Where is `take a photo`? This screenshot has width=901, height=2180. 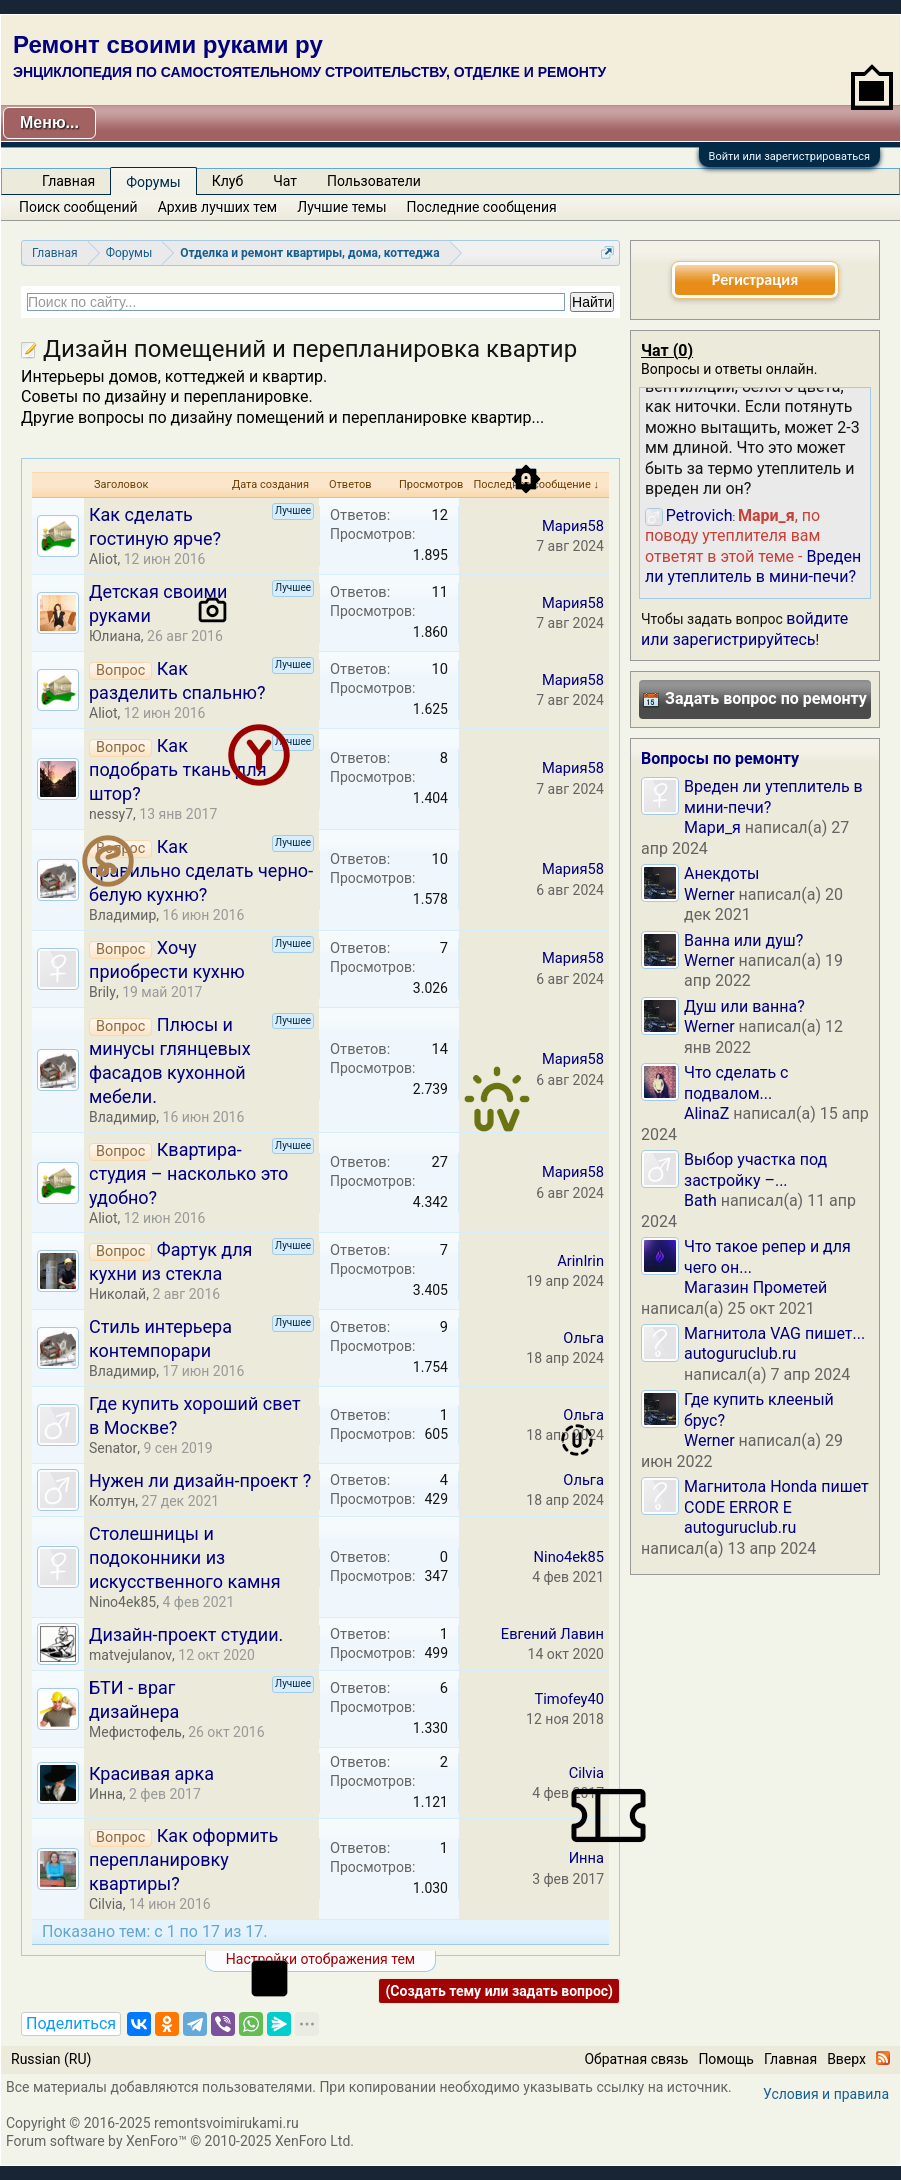 take a photo is located at coordinates (212, 610).